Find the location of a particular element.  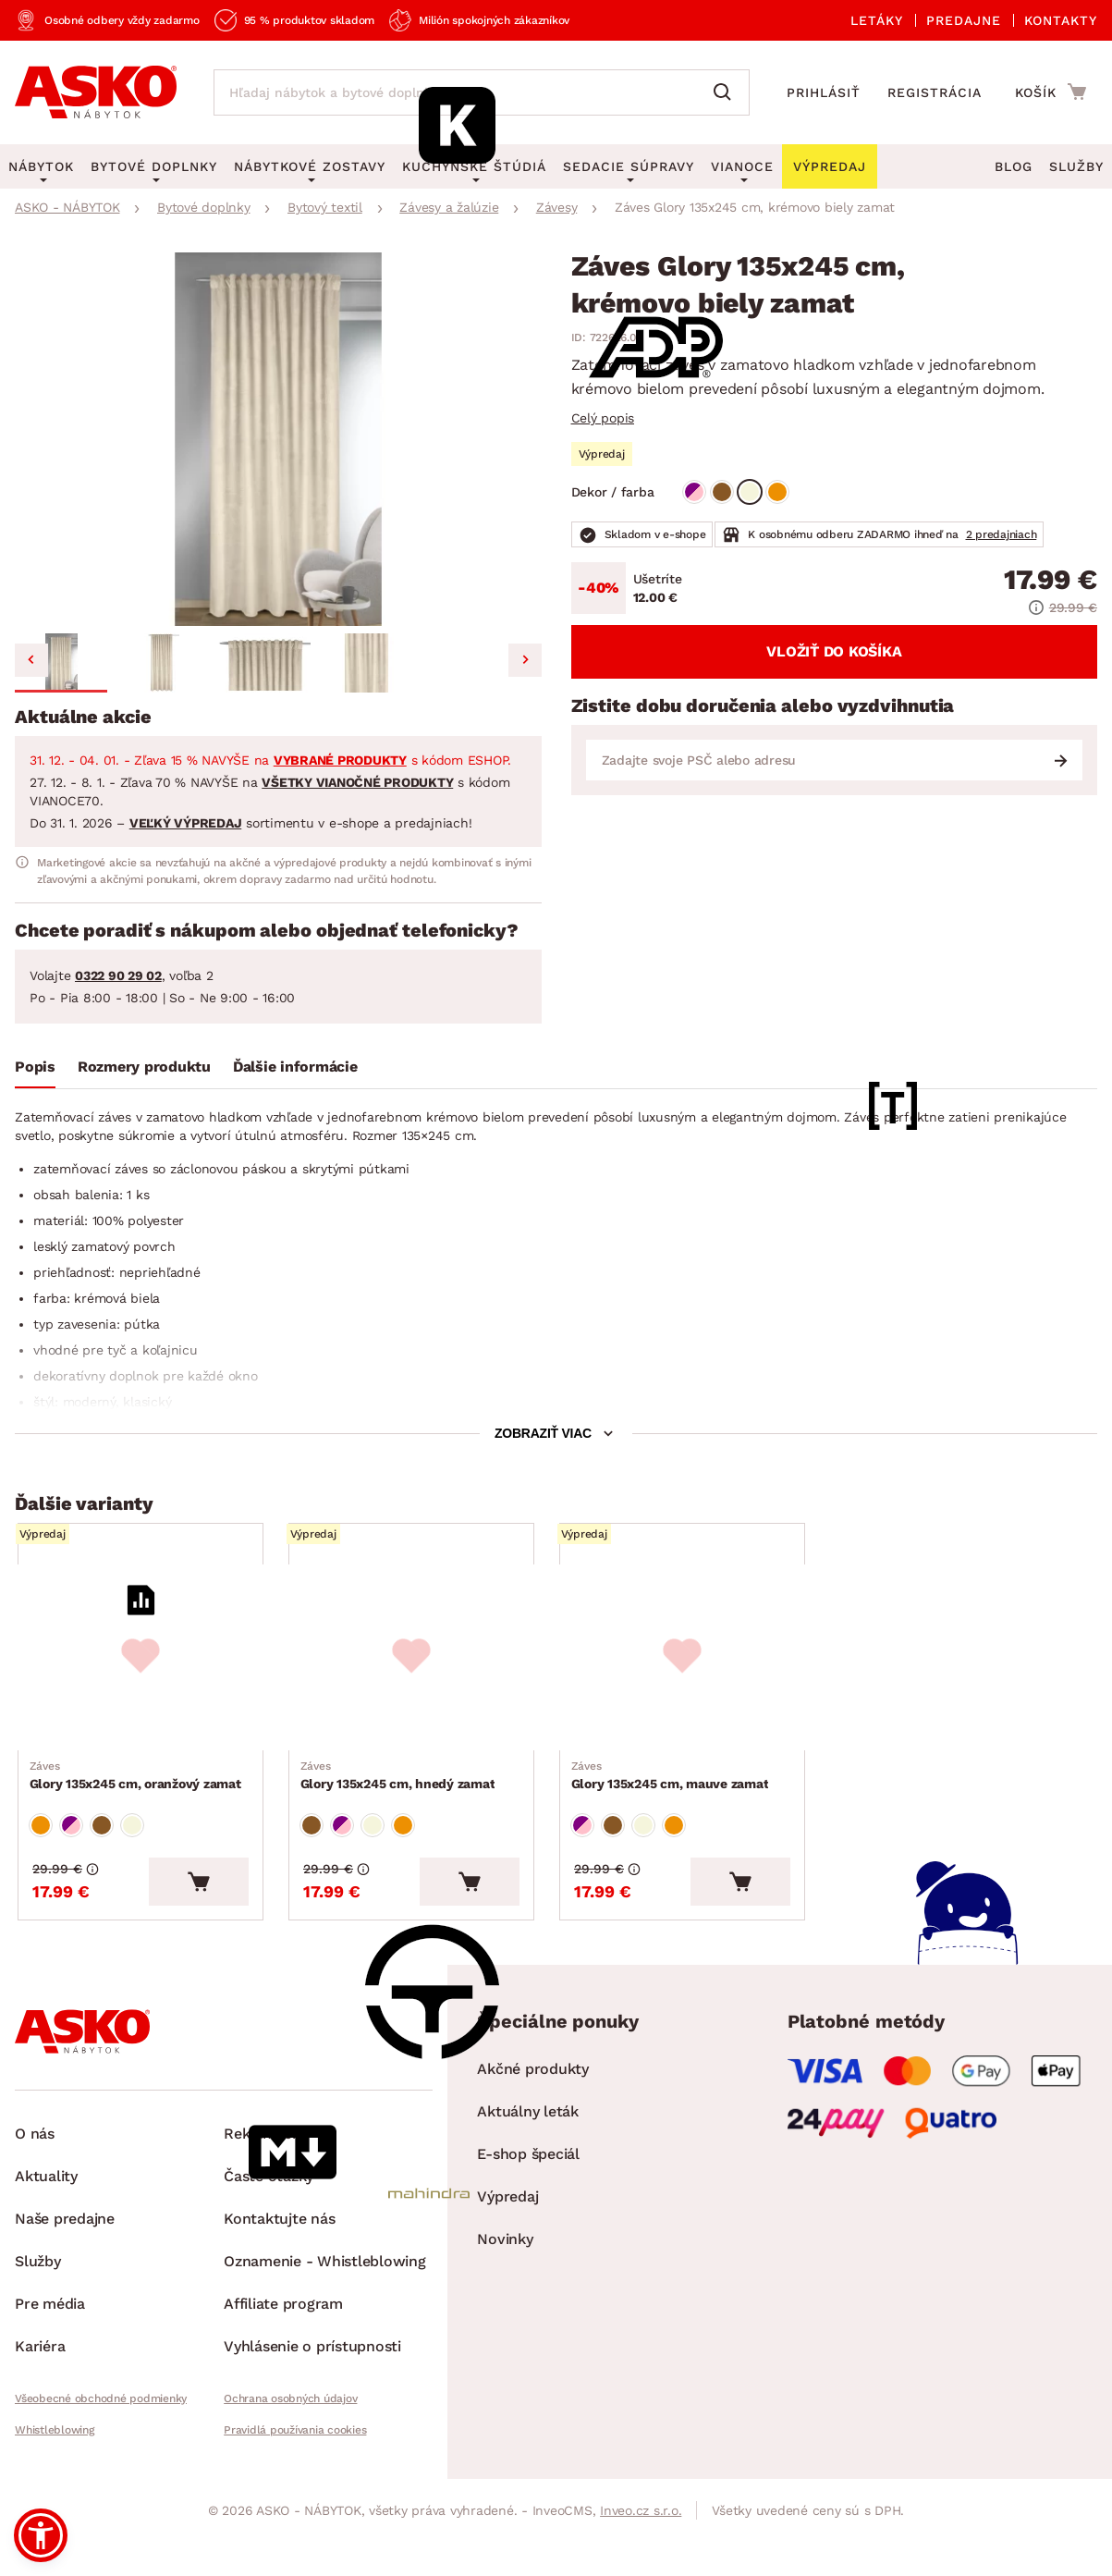

keystone CMS logo is located at coordinates (457, 125).